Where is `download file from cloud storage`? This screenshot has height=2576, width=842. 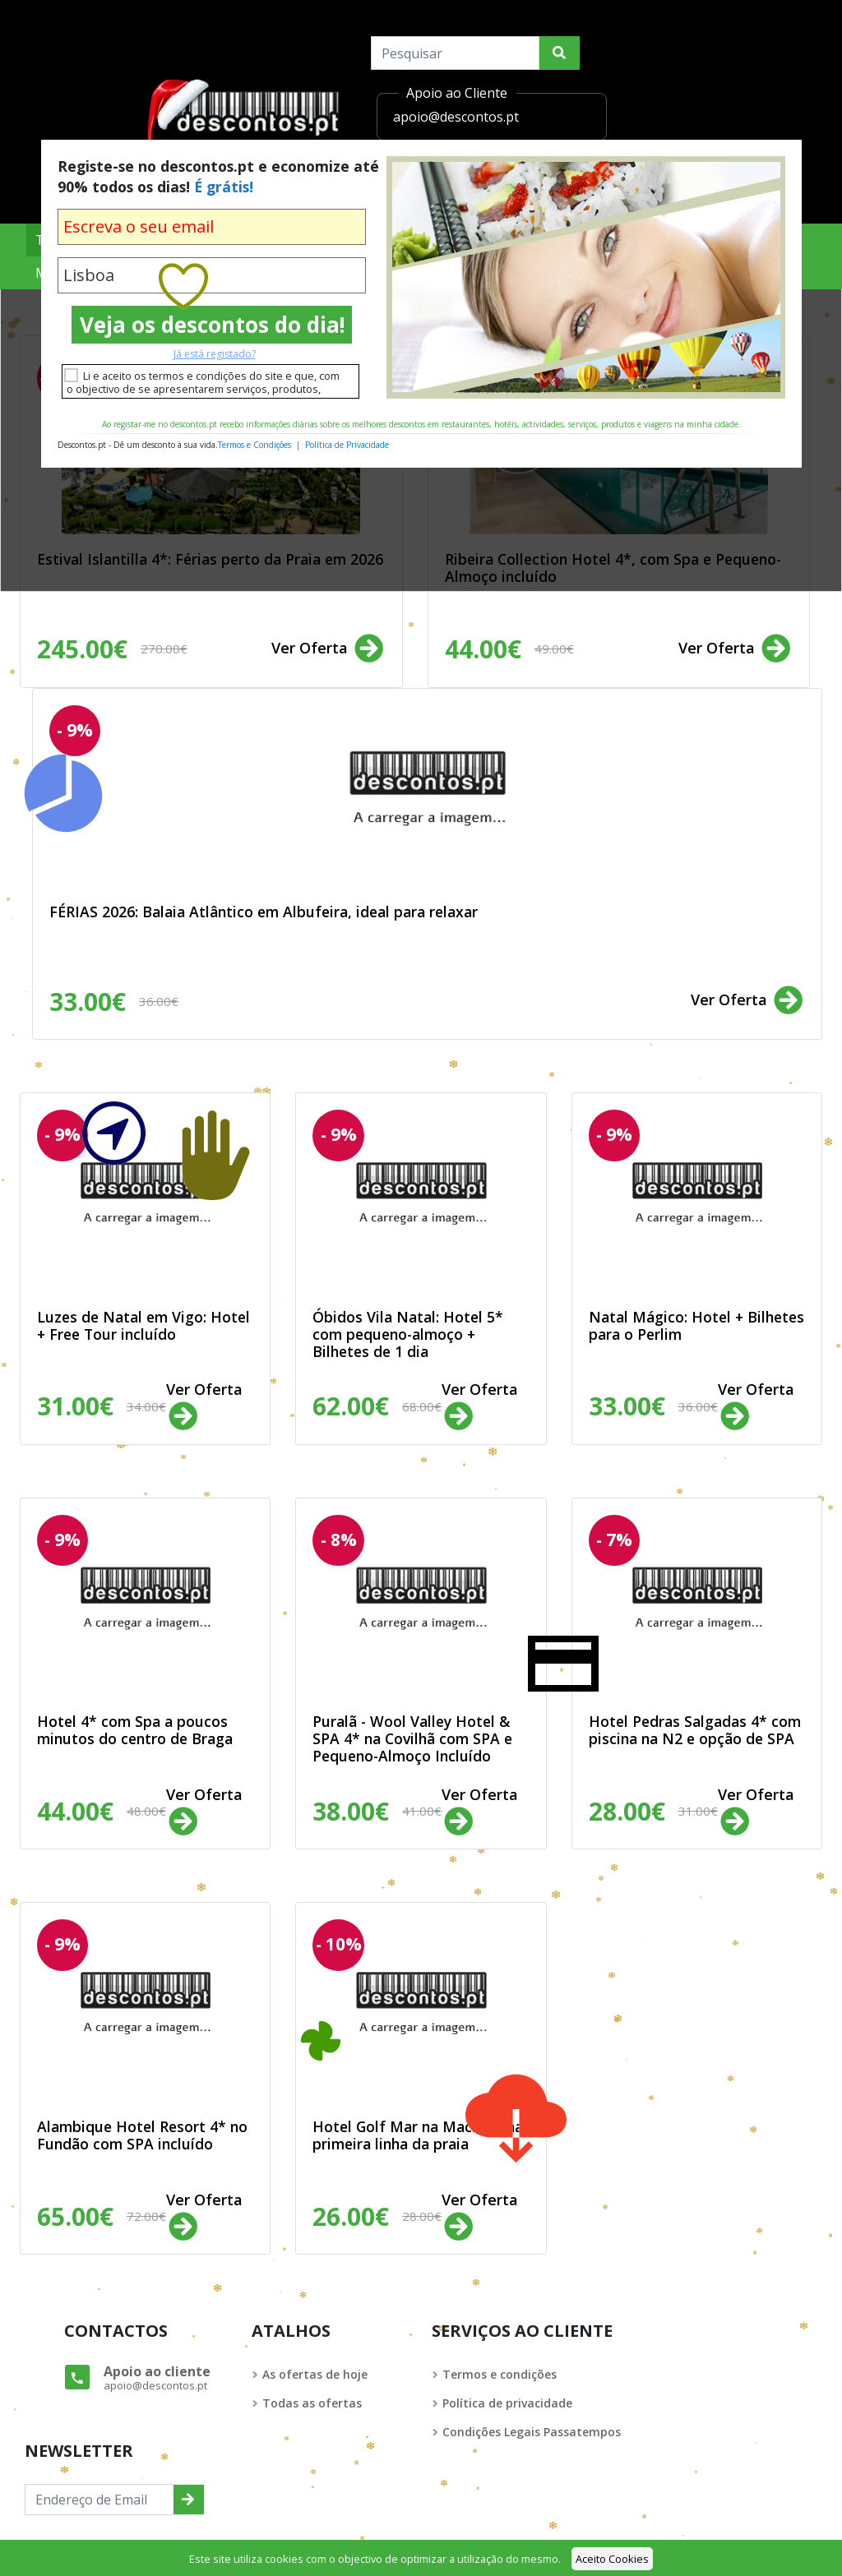
download file from cloud storage is located at coordinates (516, 2118).